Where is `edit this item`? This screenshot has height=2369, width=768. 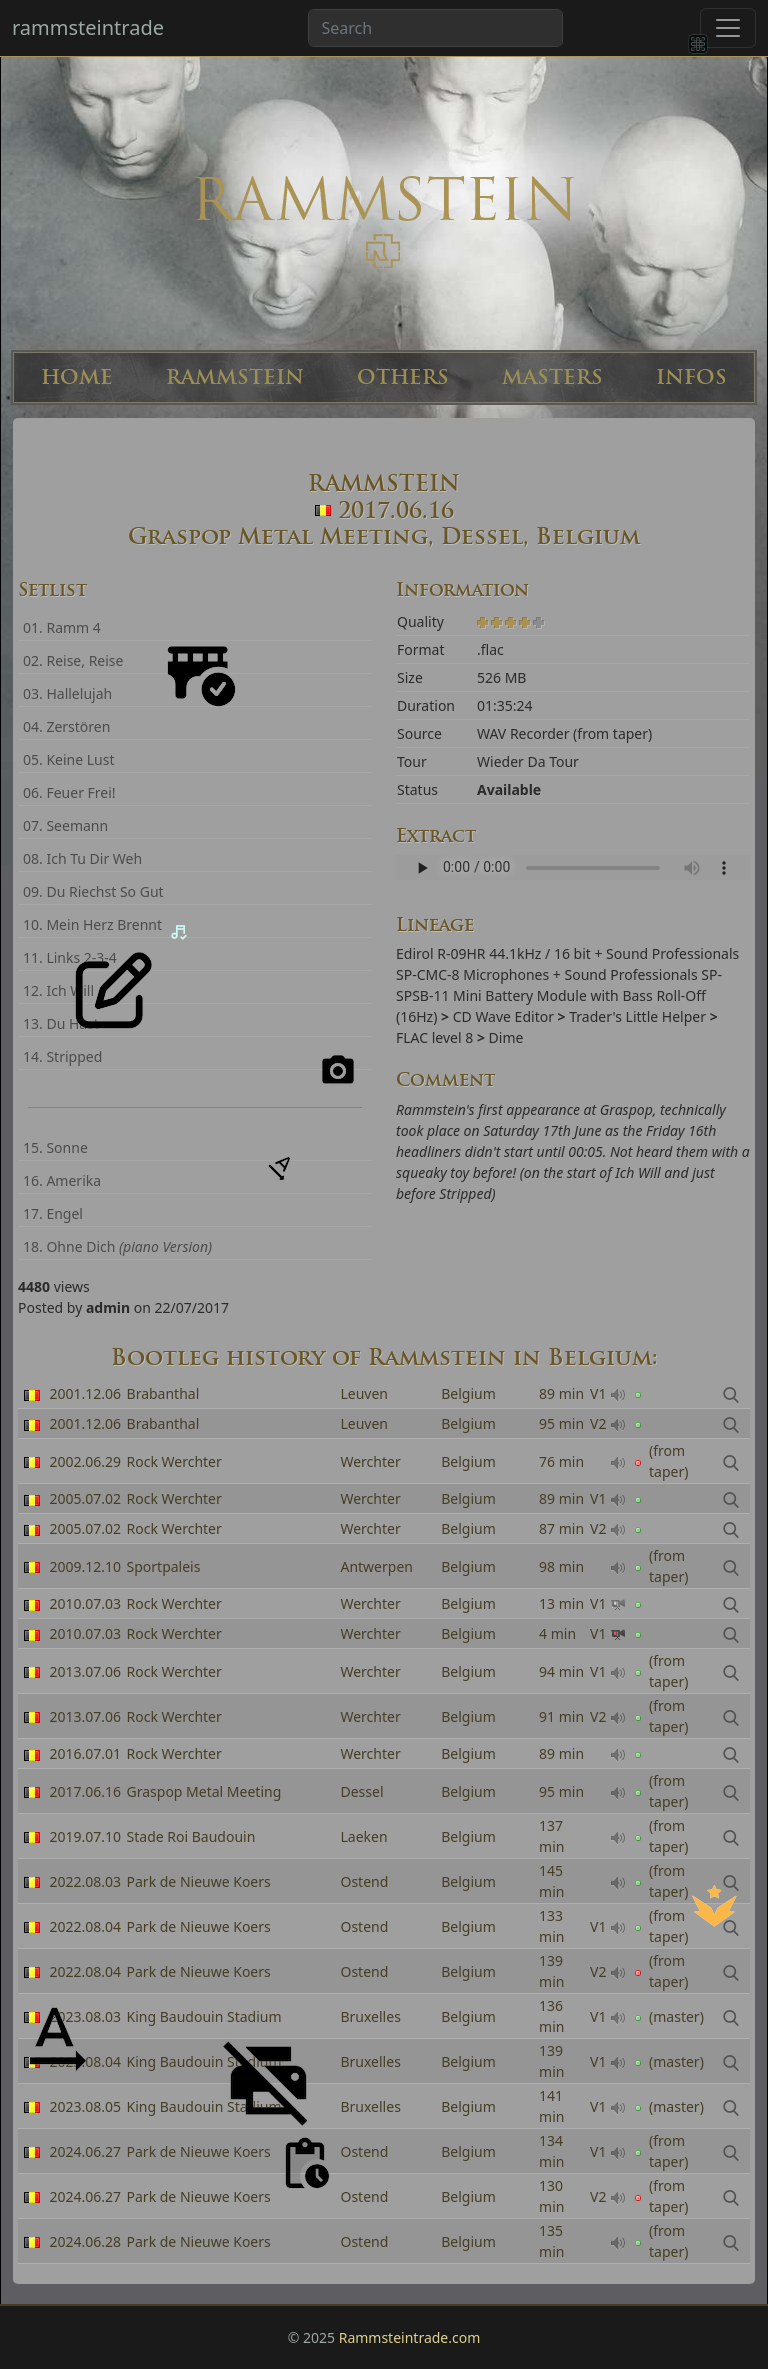 edit this item is located at coordinates (114, 990).